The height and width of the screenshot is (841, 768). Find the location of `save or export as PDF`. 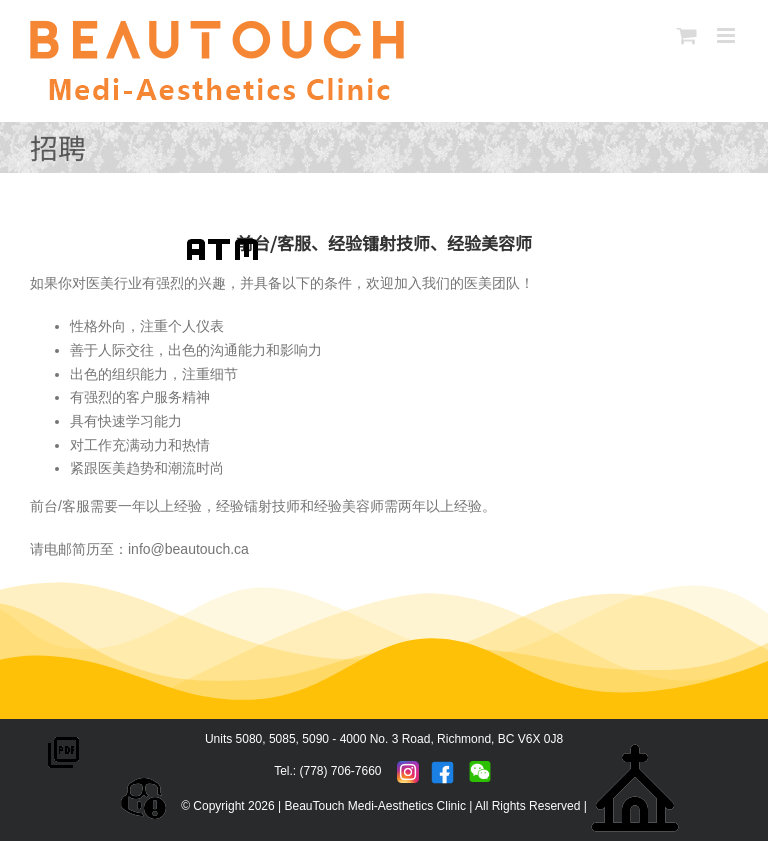

save or export as PDF is located at coordinates (63, 752).